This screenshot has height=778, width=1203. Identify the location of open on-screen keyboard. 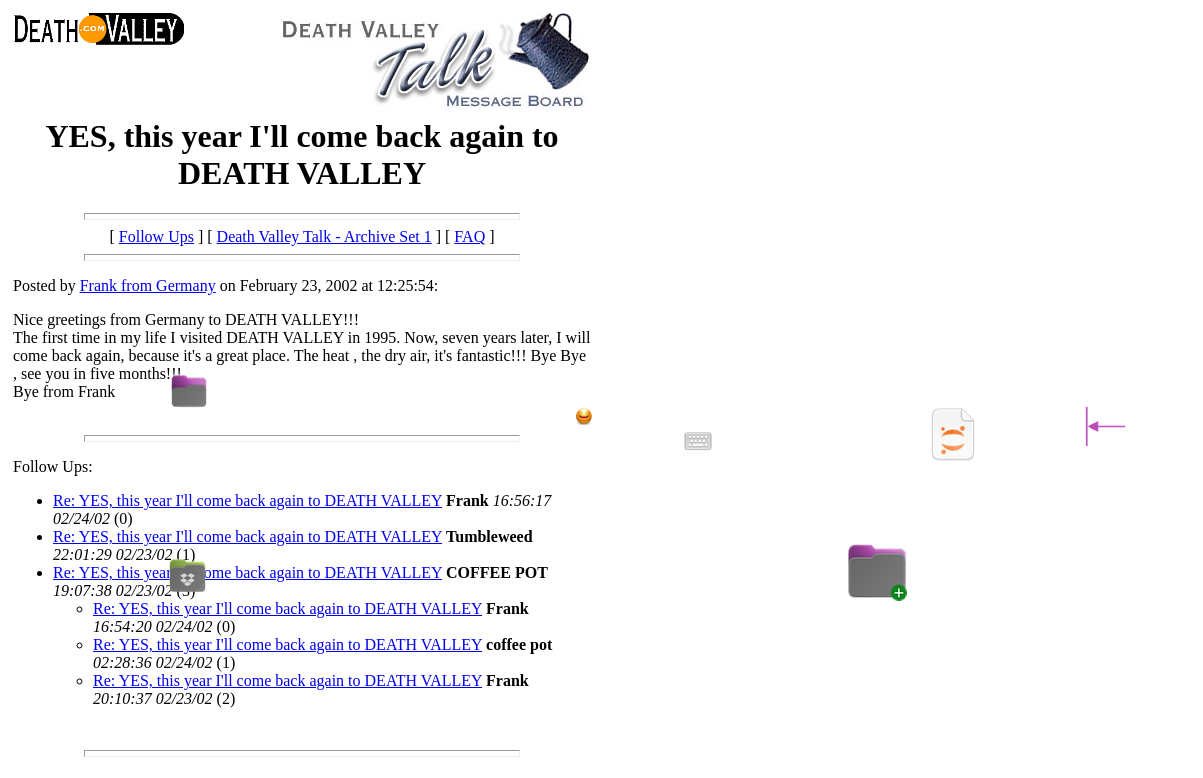
(698, 441).